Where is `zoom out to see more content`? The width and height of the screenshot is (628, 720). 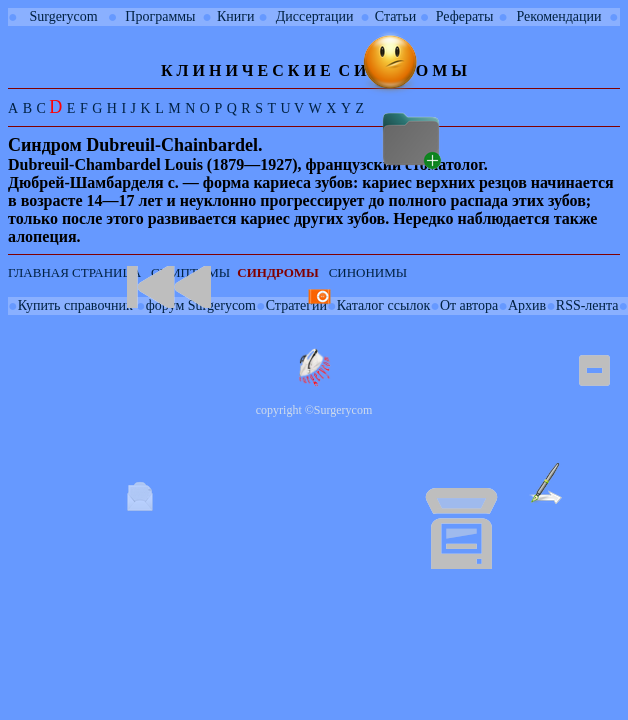 zoom out to see more content is located at coordinates (594, 370).